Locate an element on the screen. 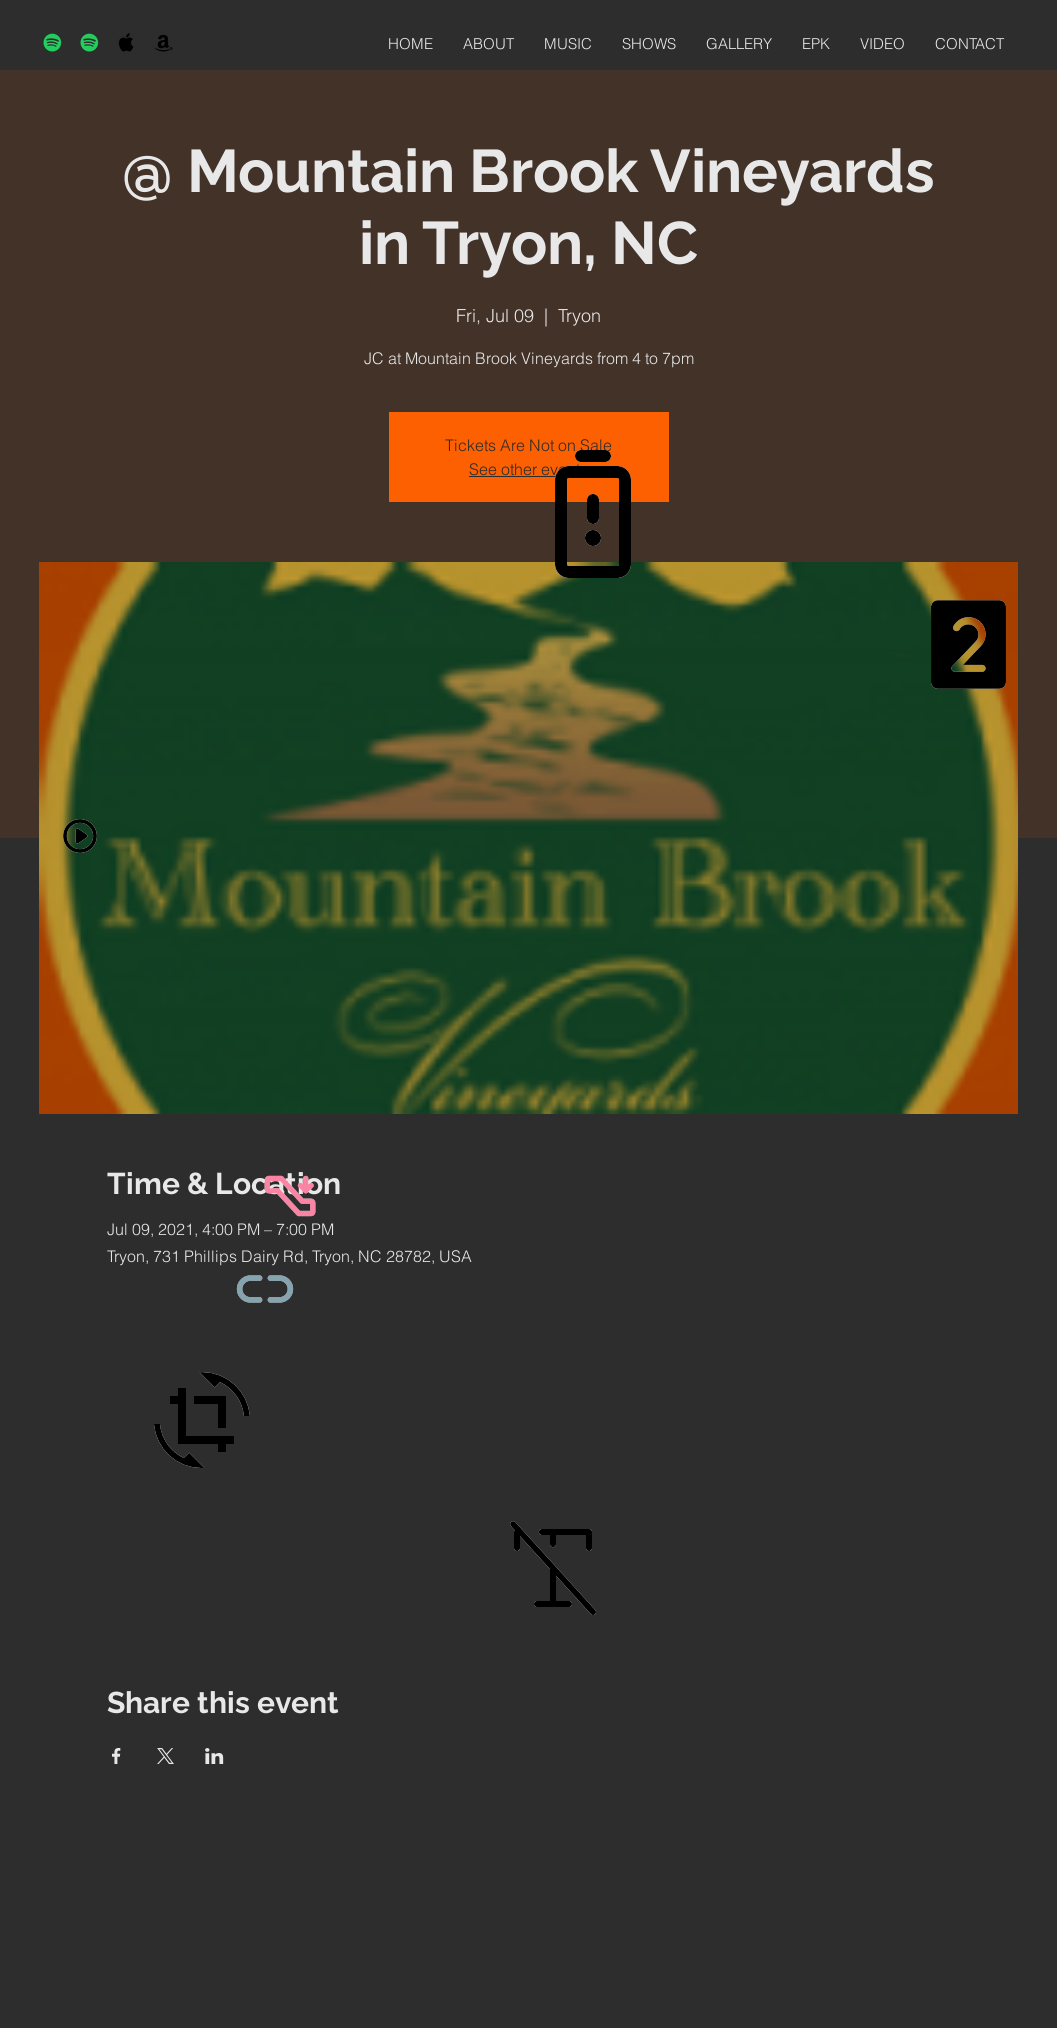  indicates escalator going down is located at coordinates (290, 1196).